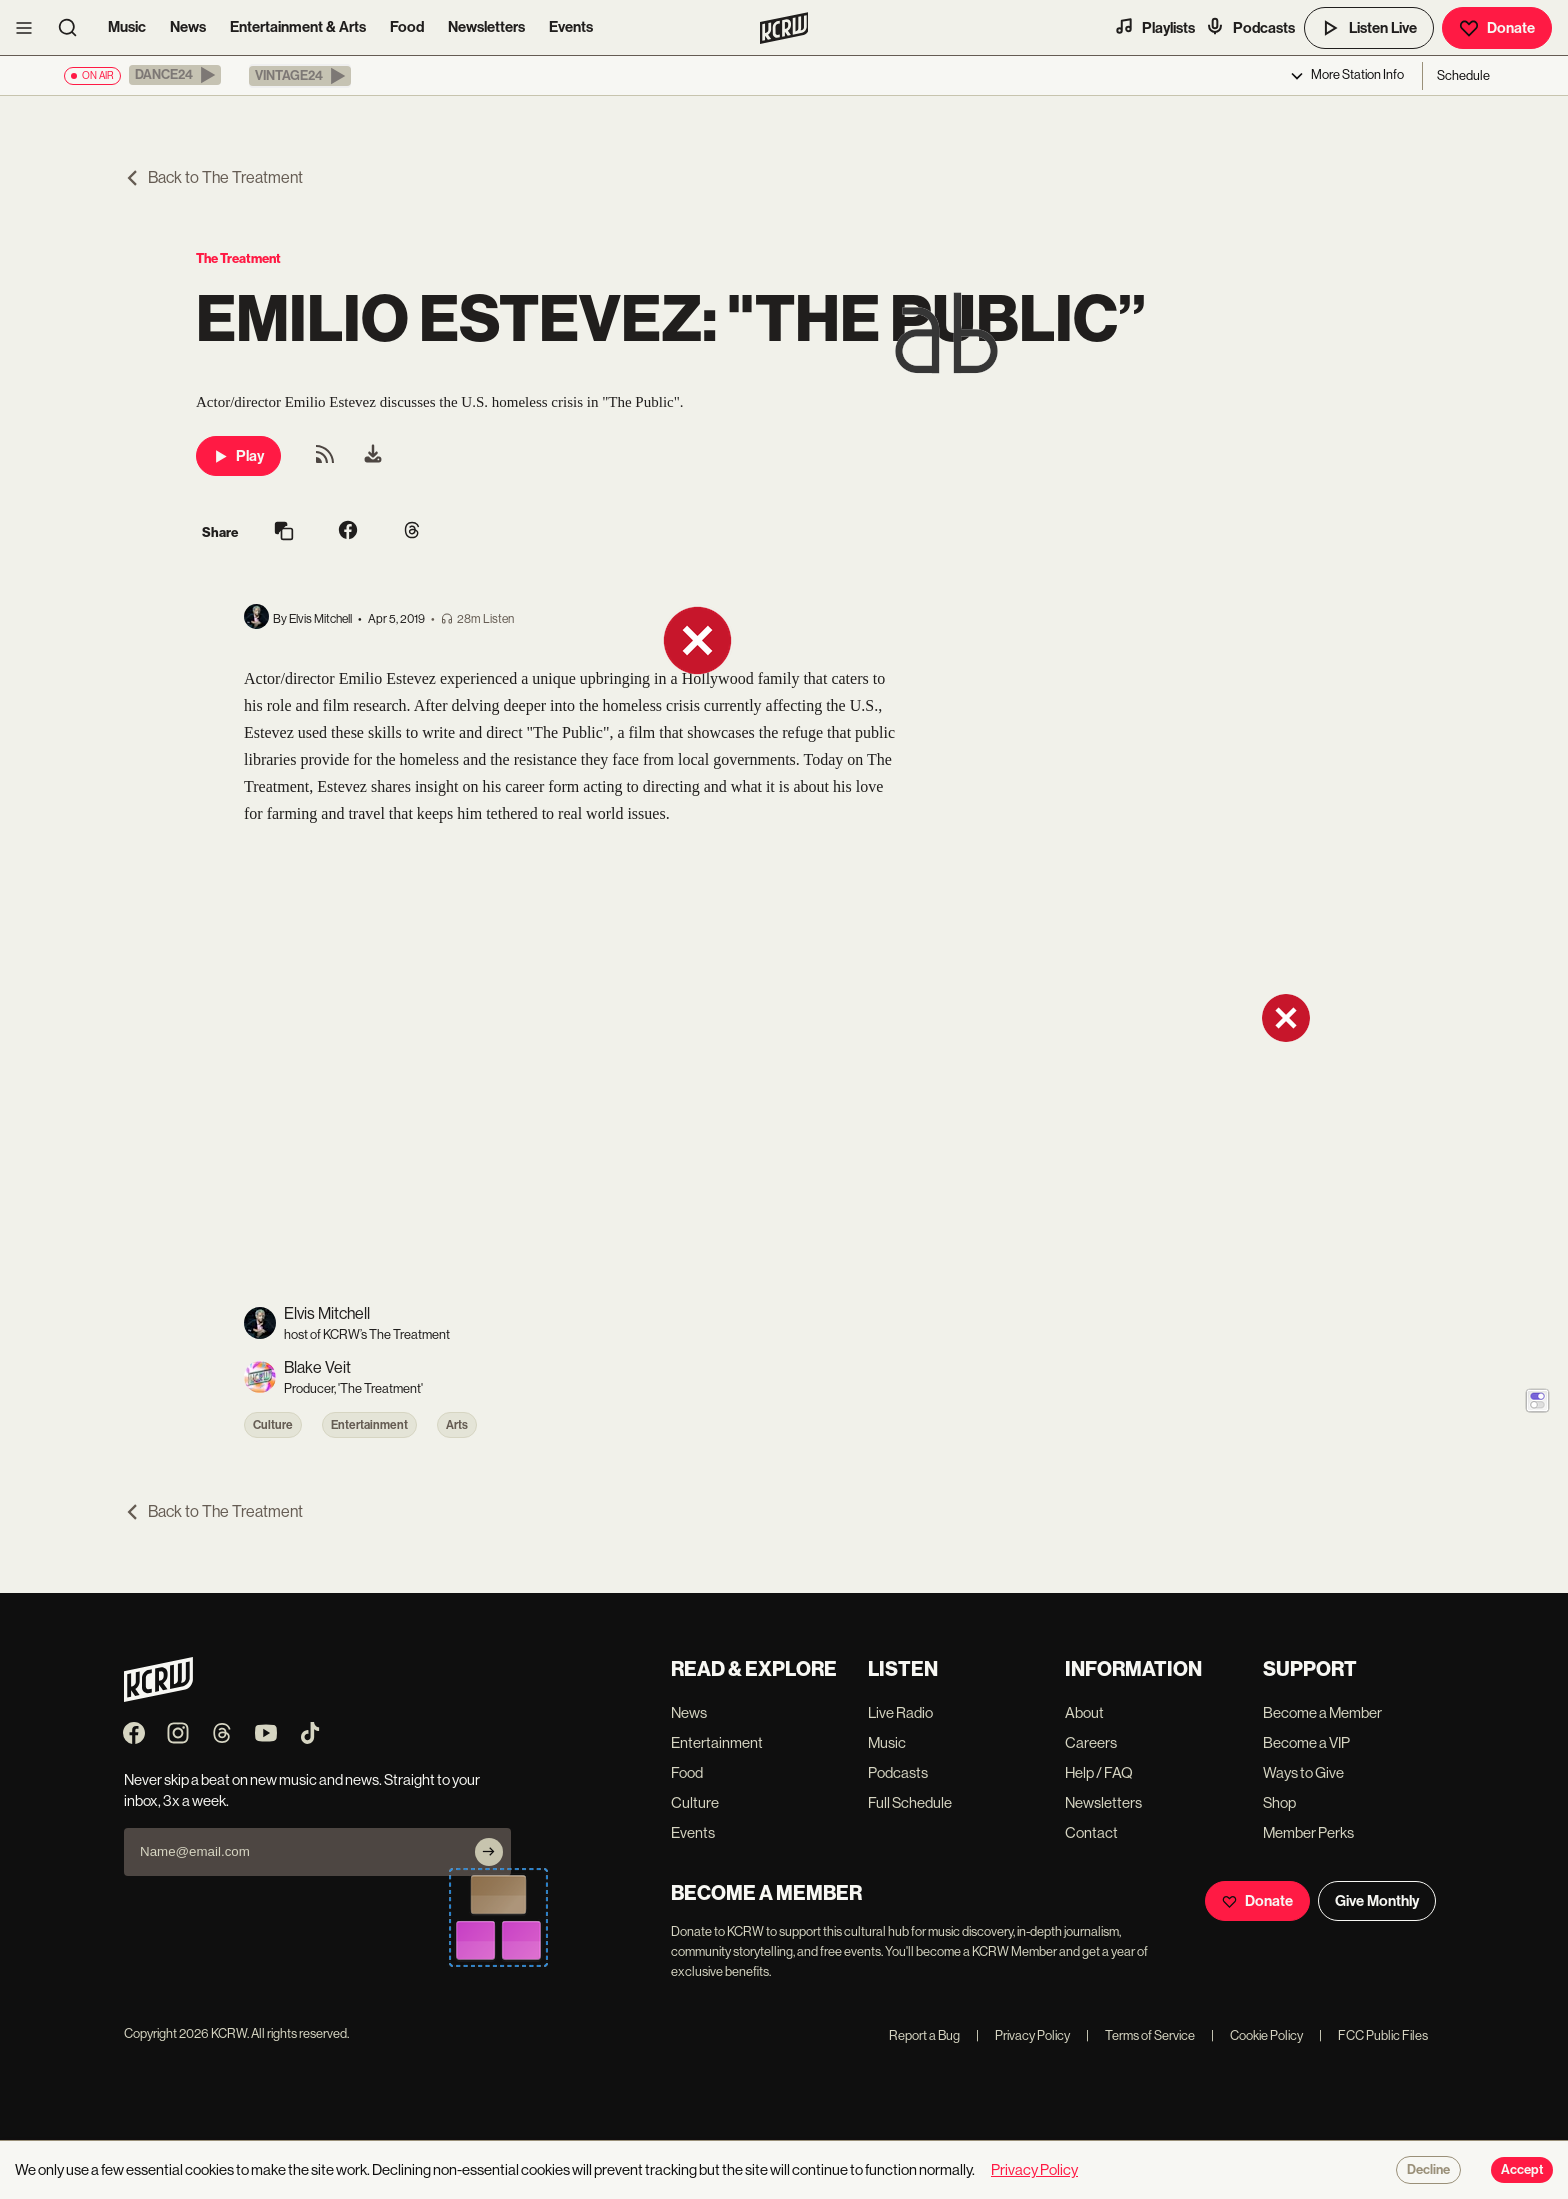  Describe the element at coordinates (1286, 1018) in the screenshot. I see `dismiss or cancel a dialog` at that location.